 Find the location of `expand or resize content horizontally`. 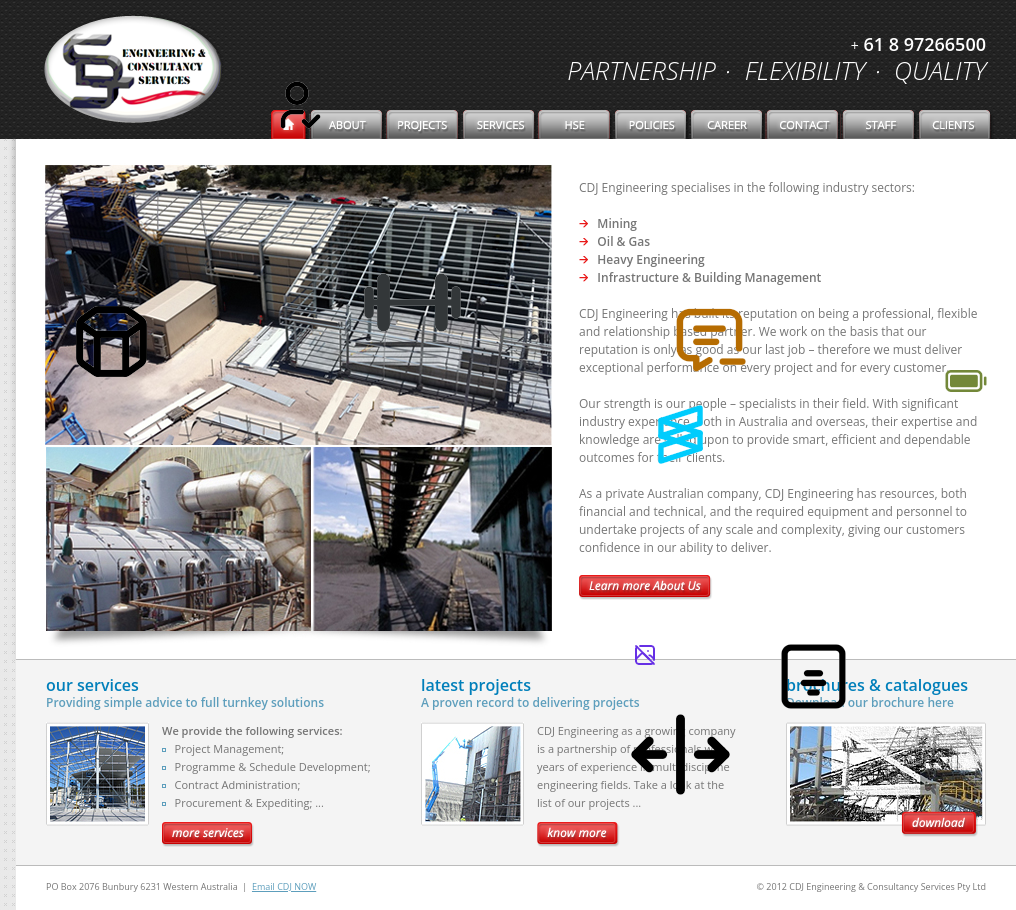

expand or resize content horizontally is located at coordinates (680, 754).